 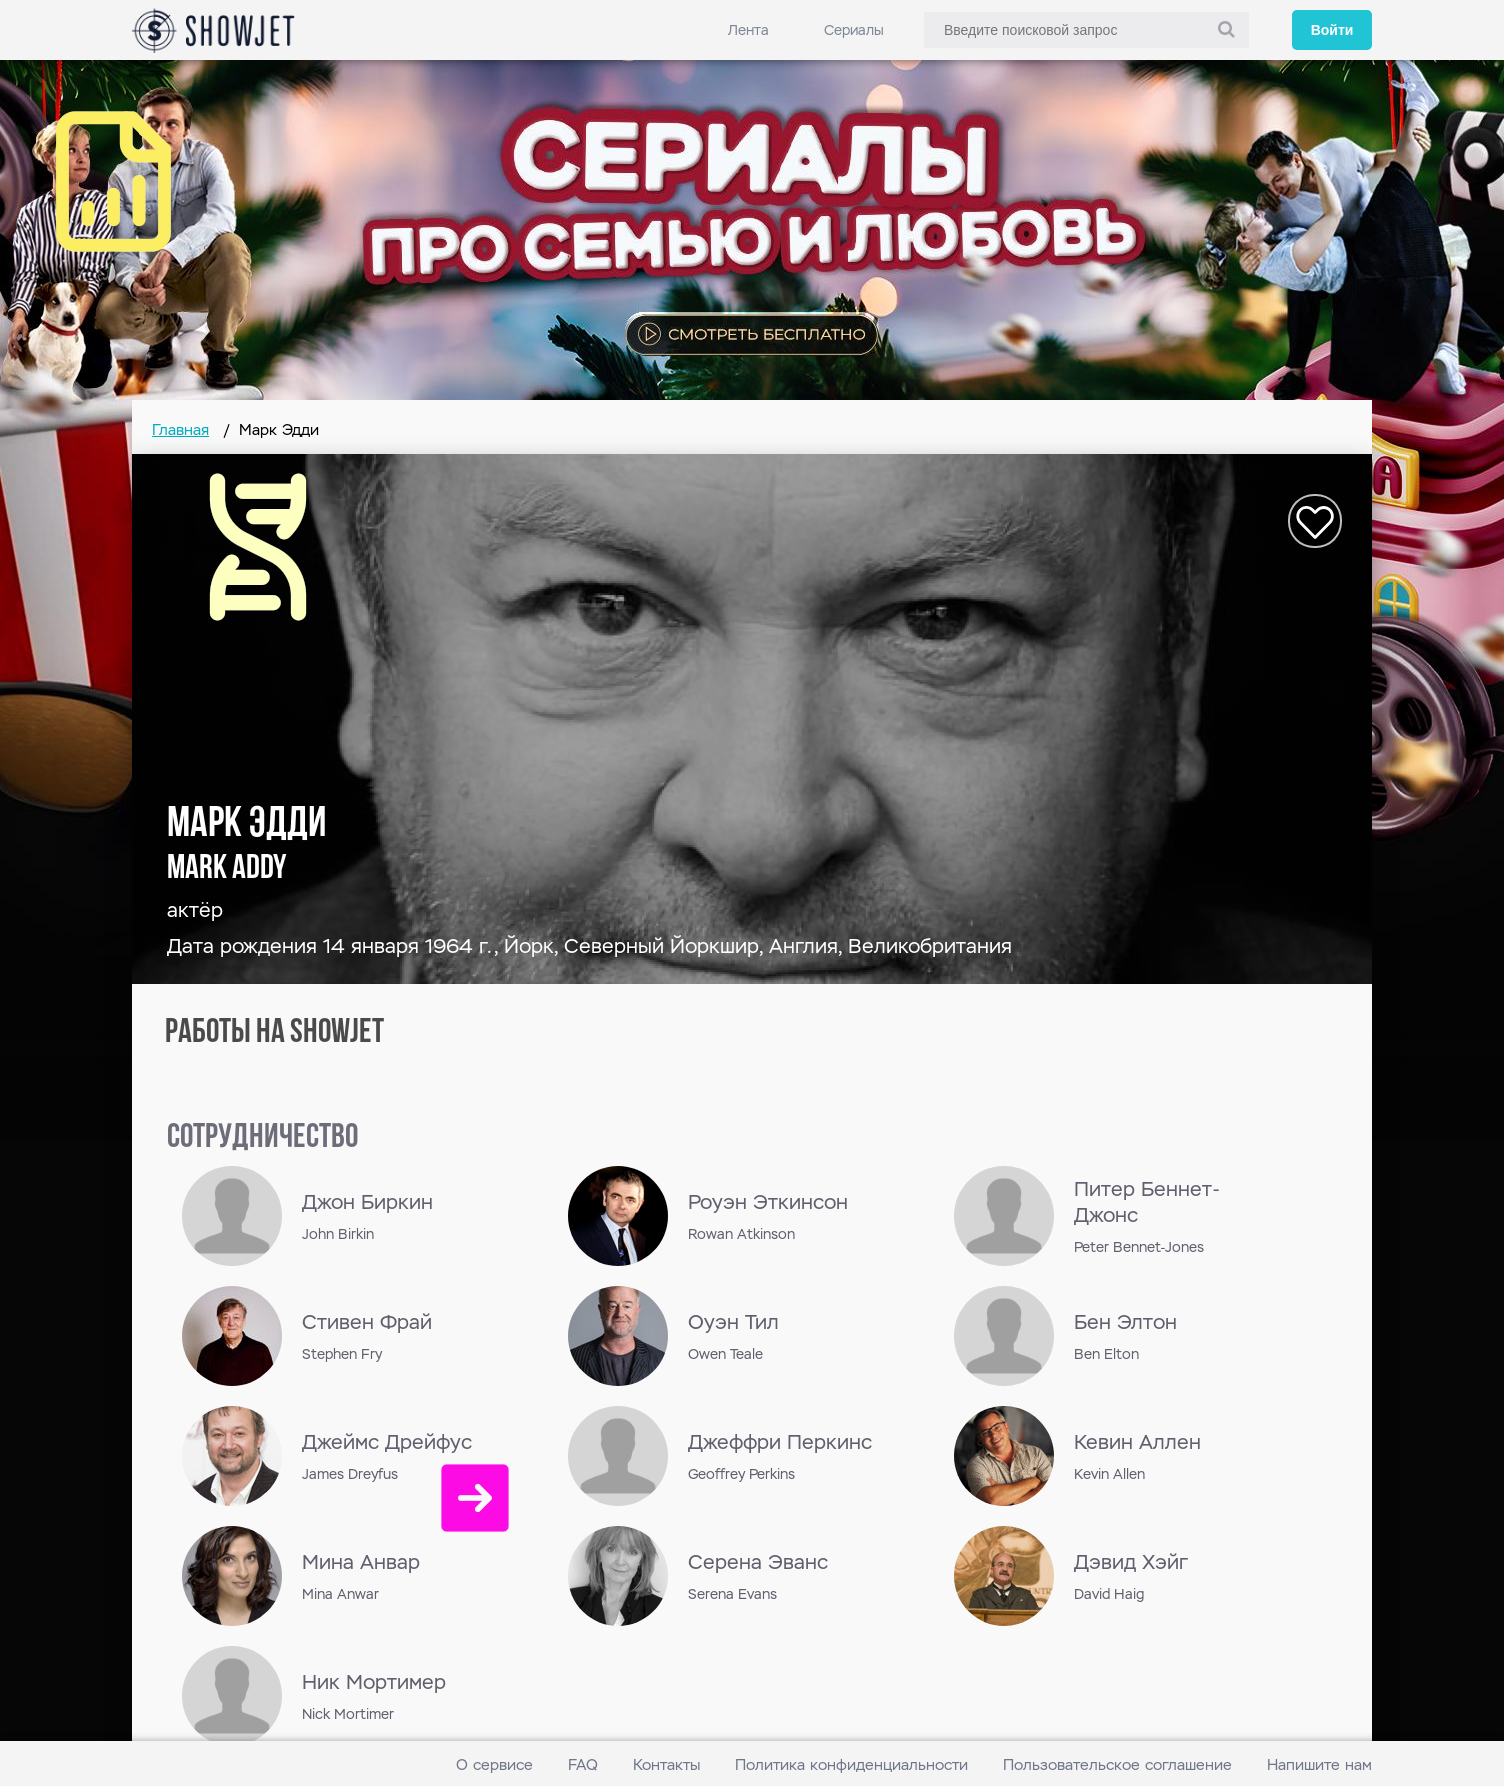 What do you see at coordinates (113, 181) in the screenshot?
I see `view file with growth analytics` at bounding box center [113, 181].